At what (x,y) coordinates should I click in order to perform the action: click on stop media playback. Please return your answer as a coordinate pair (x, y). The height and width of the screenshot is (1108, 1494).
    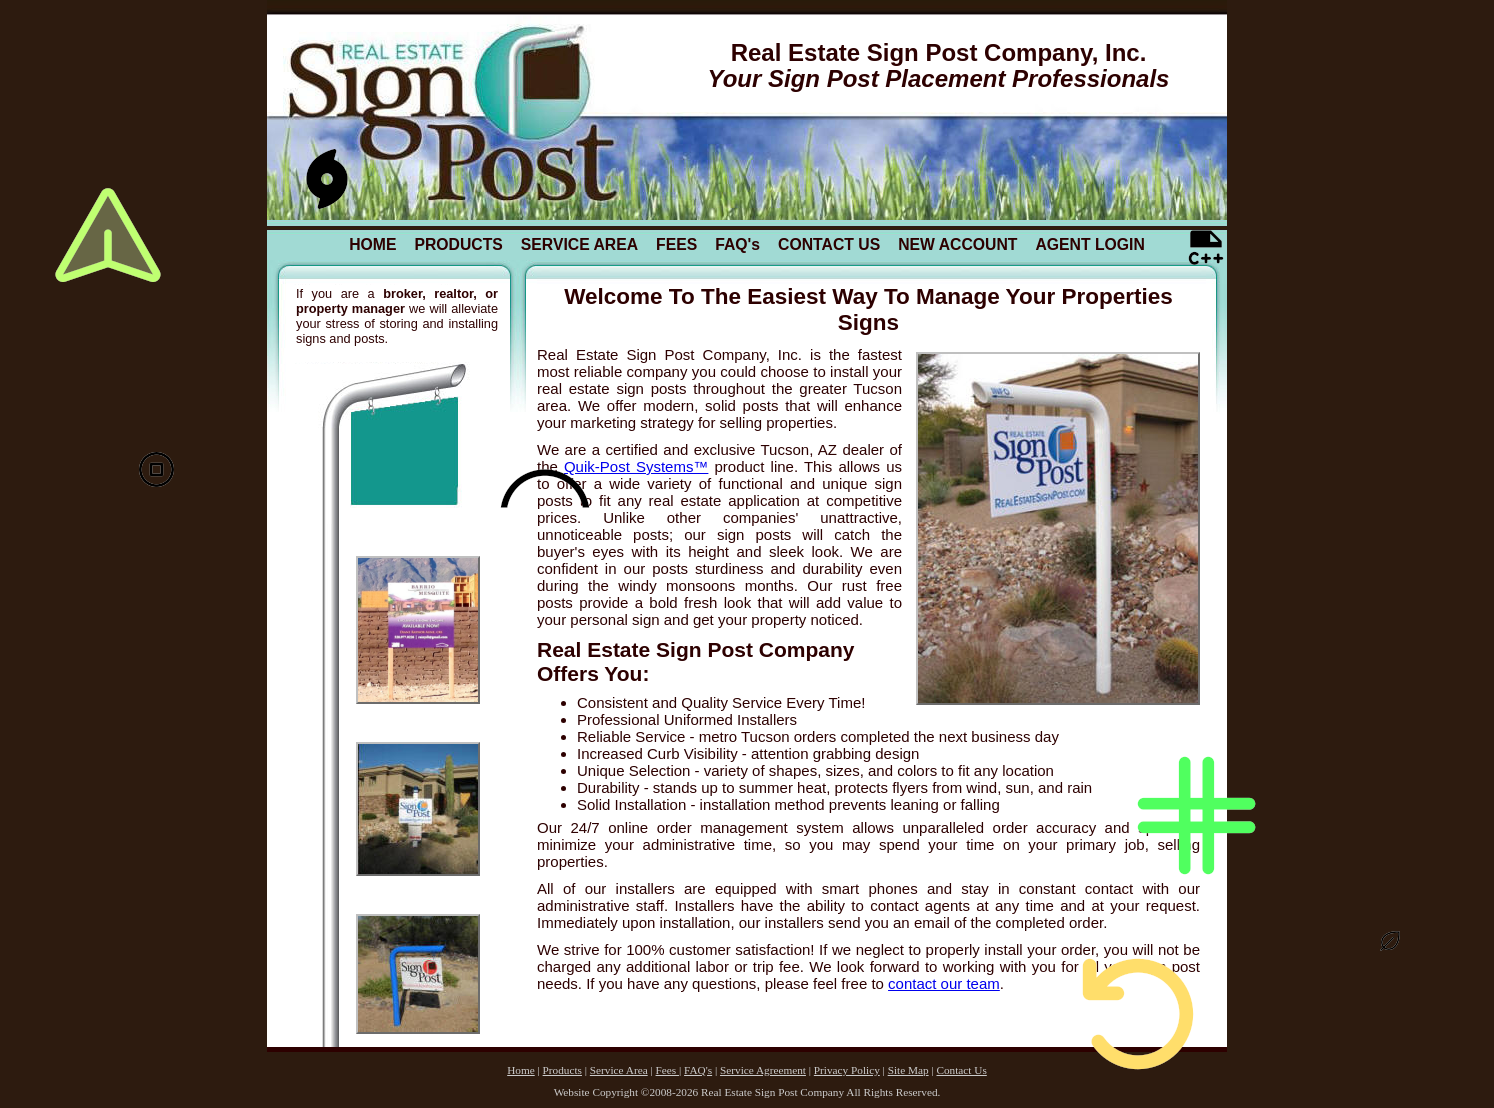
    Looking at the image, I should click on (156, 469).